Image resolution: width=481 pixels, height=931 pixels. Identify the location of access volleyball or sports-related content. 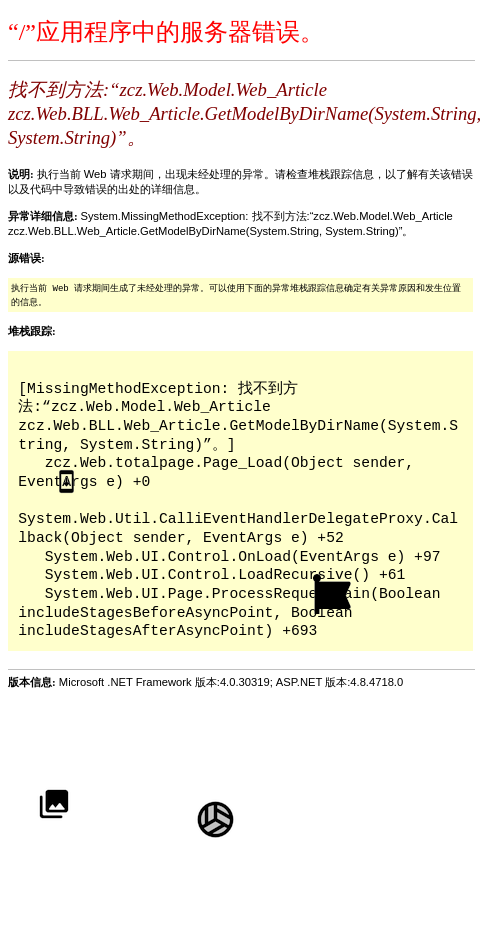
(215, 819).